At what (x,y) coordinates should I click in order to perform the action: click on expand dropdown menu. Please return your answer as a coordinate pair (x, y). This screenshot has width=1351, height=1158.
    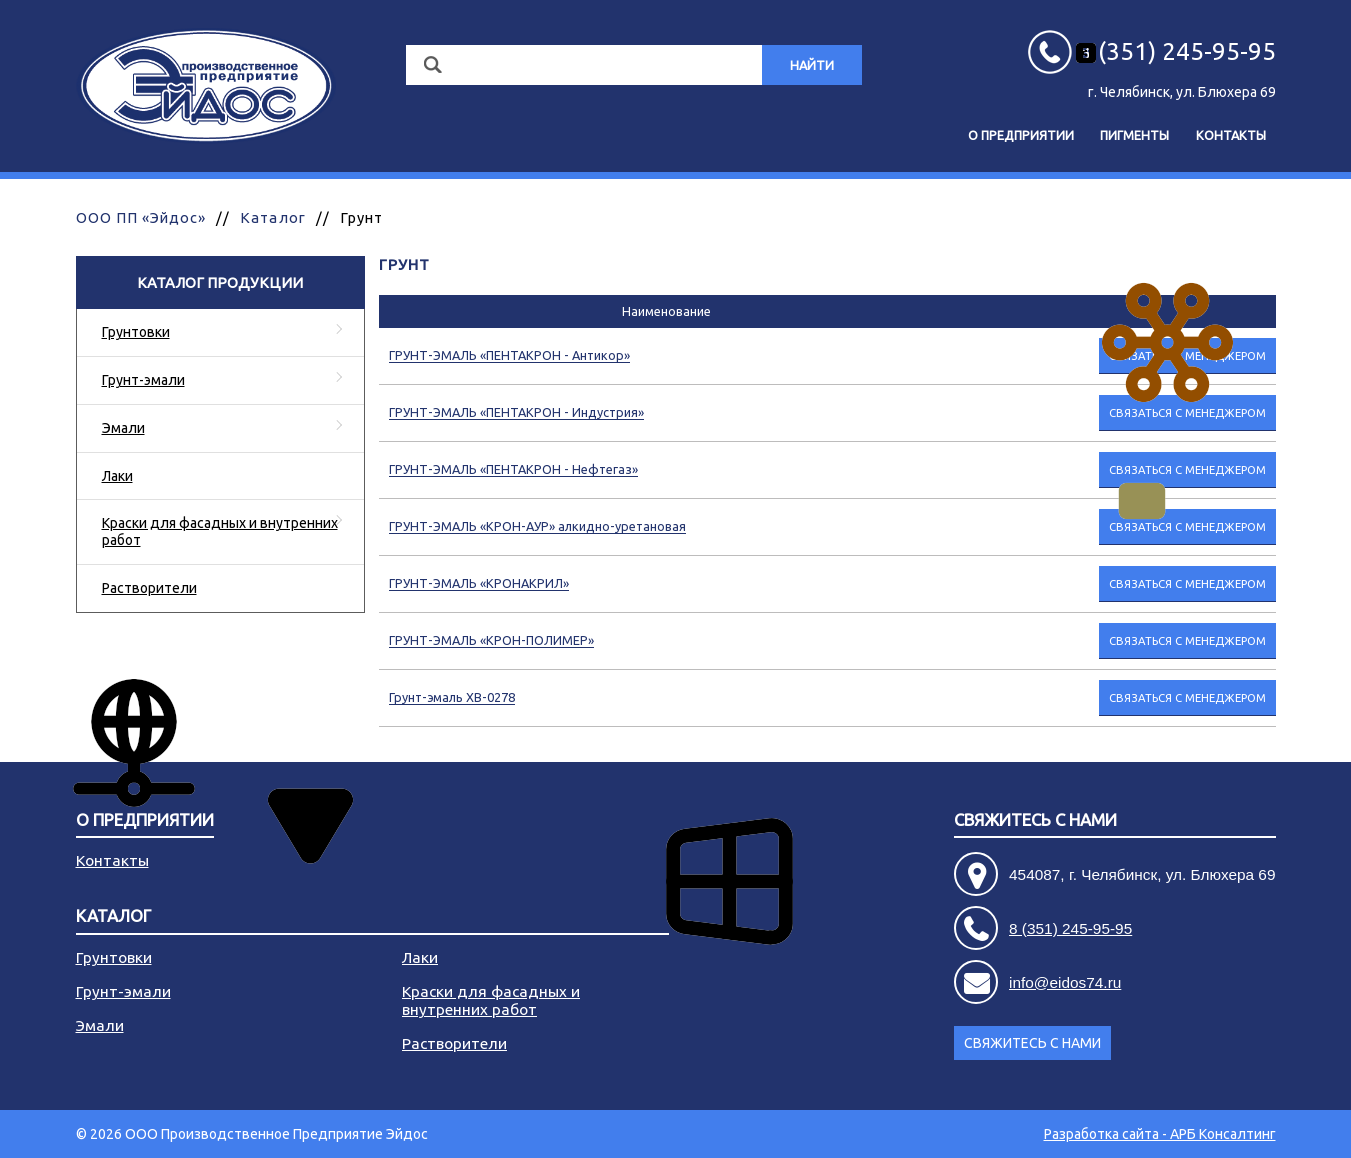
    Looking at the image, I should click on (310, 823).